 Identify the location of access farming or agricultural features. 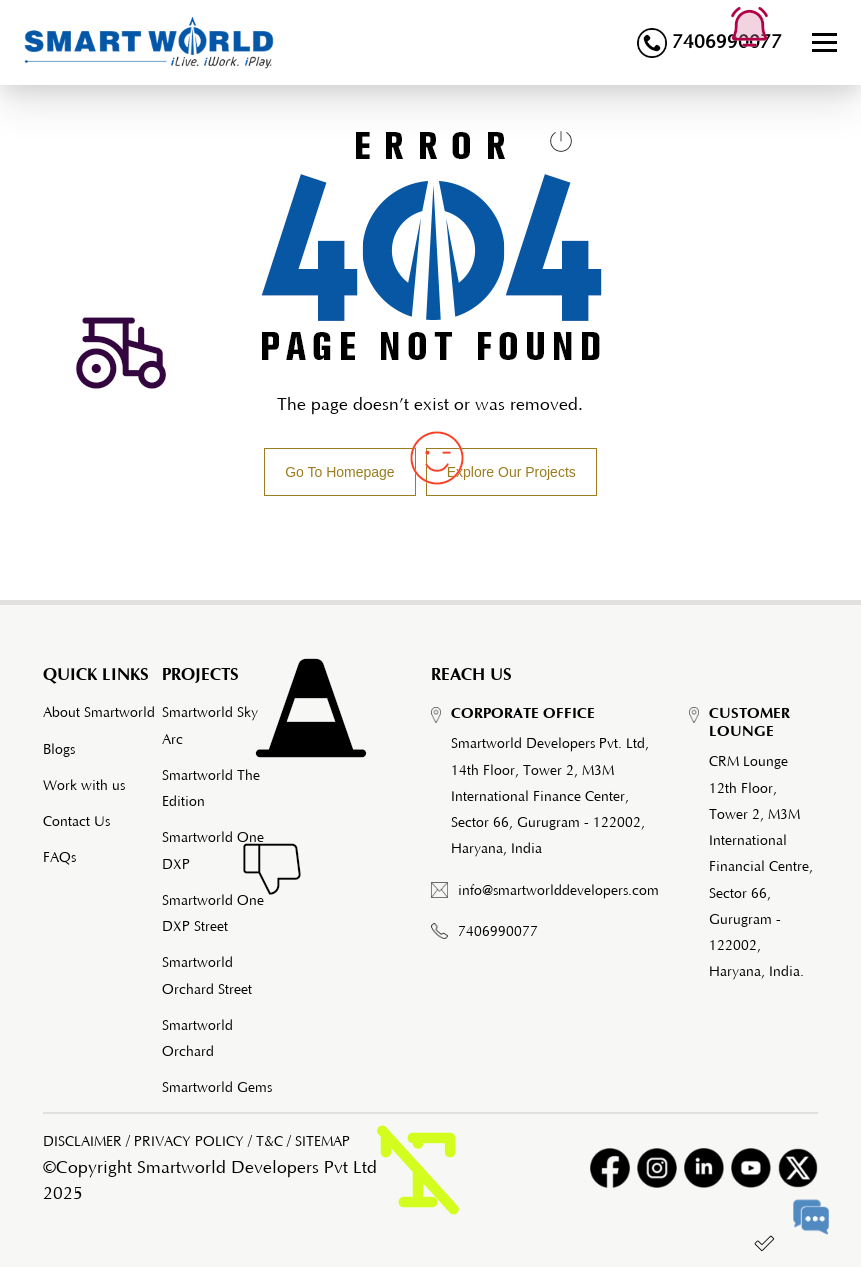
(119, 351).